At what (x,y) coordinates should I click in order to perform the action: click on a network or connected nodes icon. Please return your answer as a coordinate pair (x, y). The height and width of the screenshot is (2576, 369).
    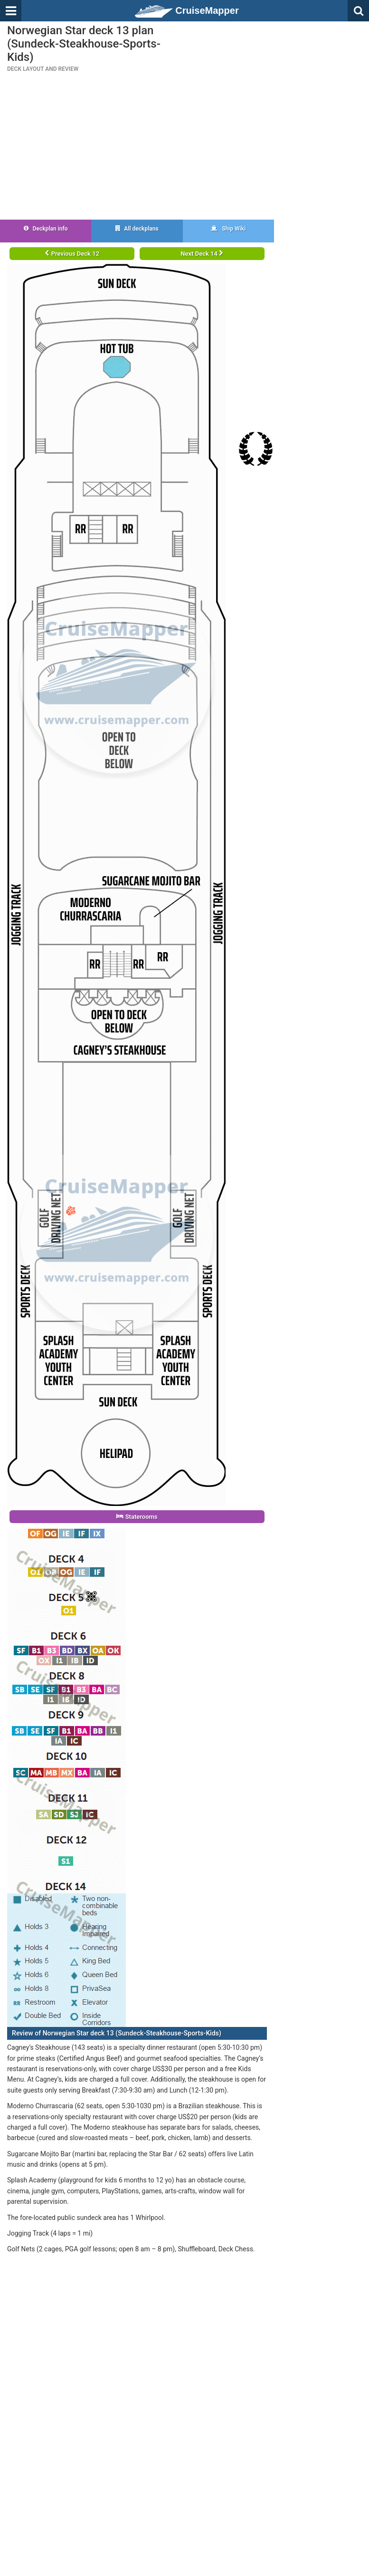
    Looking at the image, I should click on (91, 1596).